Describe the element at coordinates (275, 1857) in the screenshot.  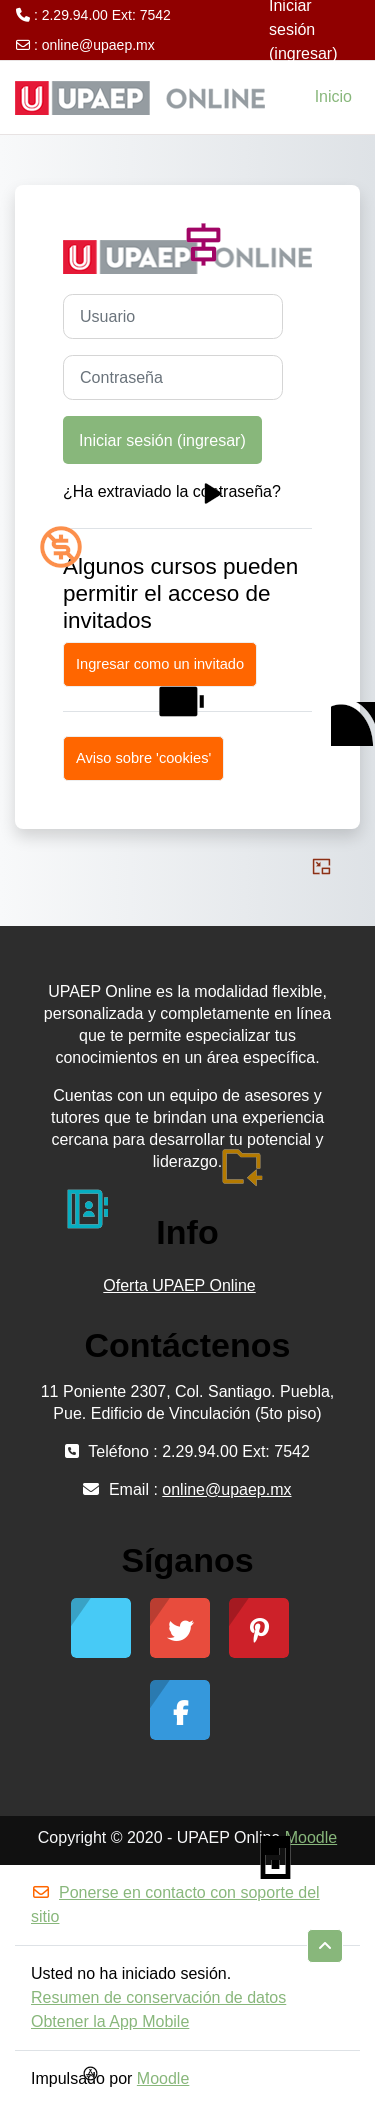
I see `containerd container runtime logo` at that location.